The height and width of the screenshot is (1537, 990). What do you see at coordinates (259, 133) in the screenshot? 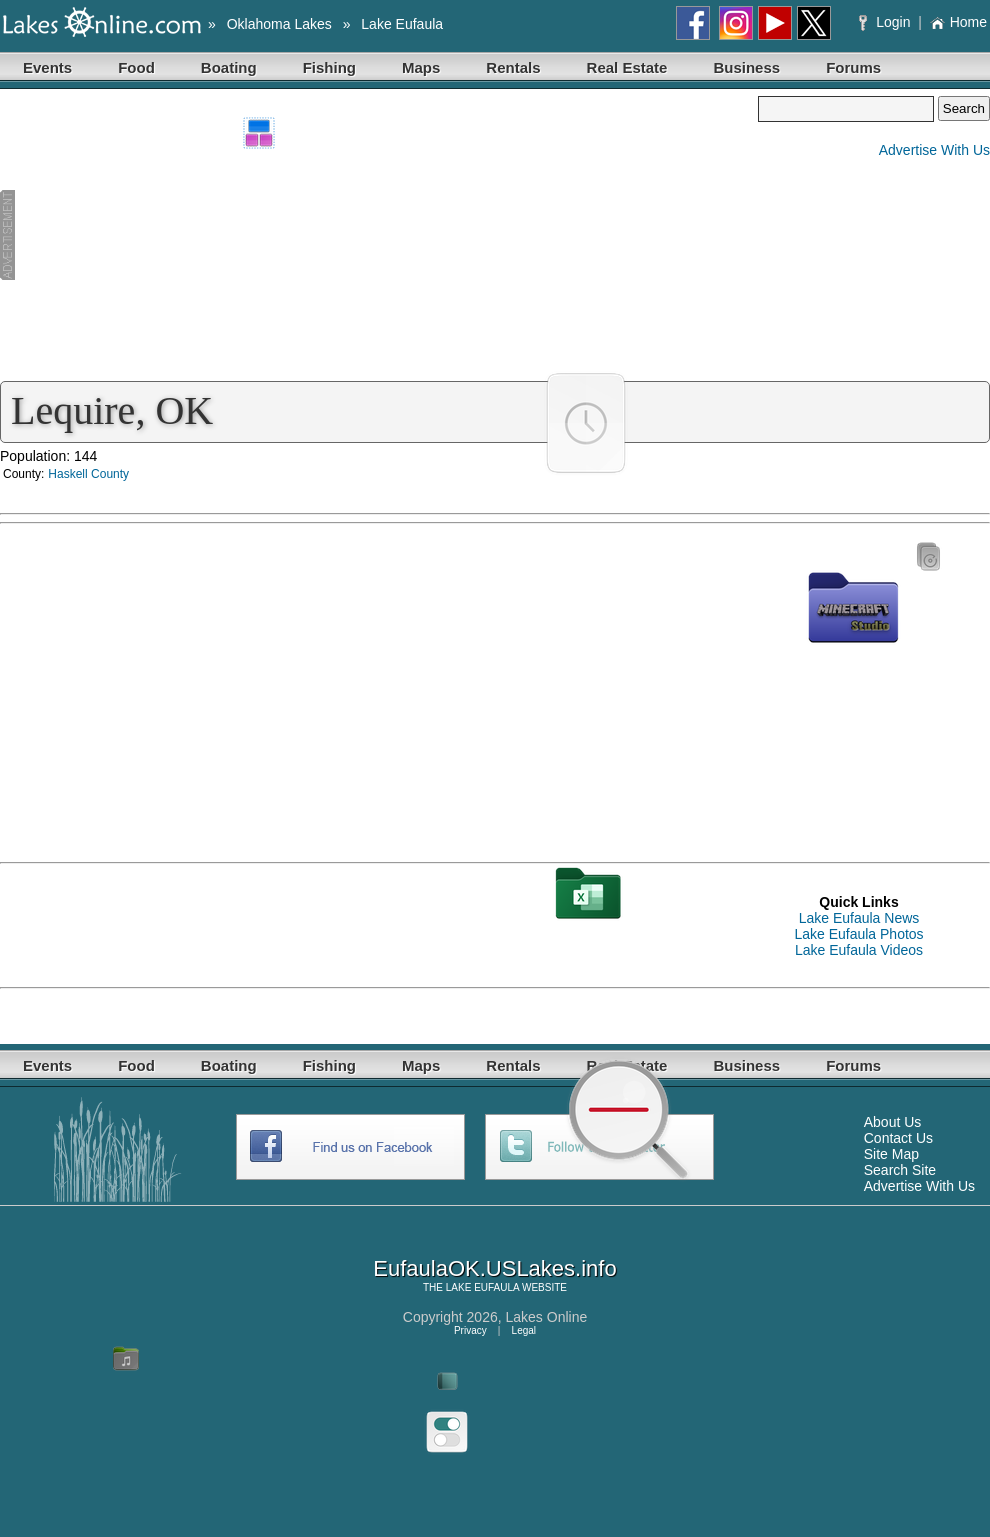
I see `select all items in the current view` at bounding box center [259, 133].